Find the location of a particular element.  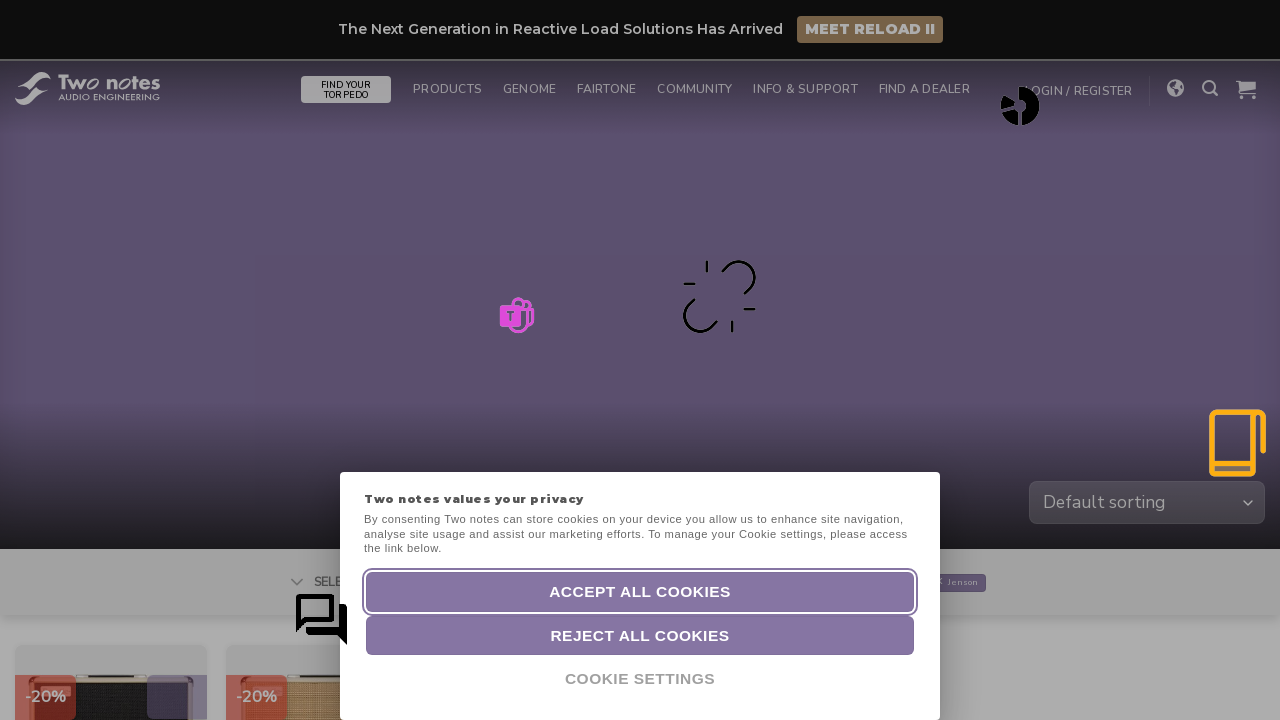

open microsoft teams is located at coordinates (517, 316).